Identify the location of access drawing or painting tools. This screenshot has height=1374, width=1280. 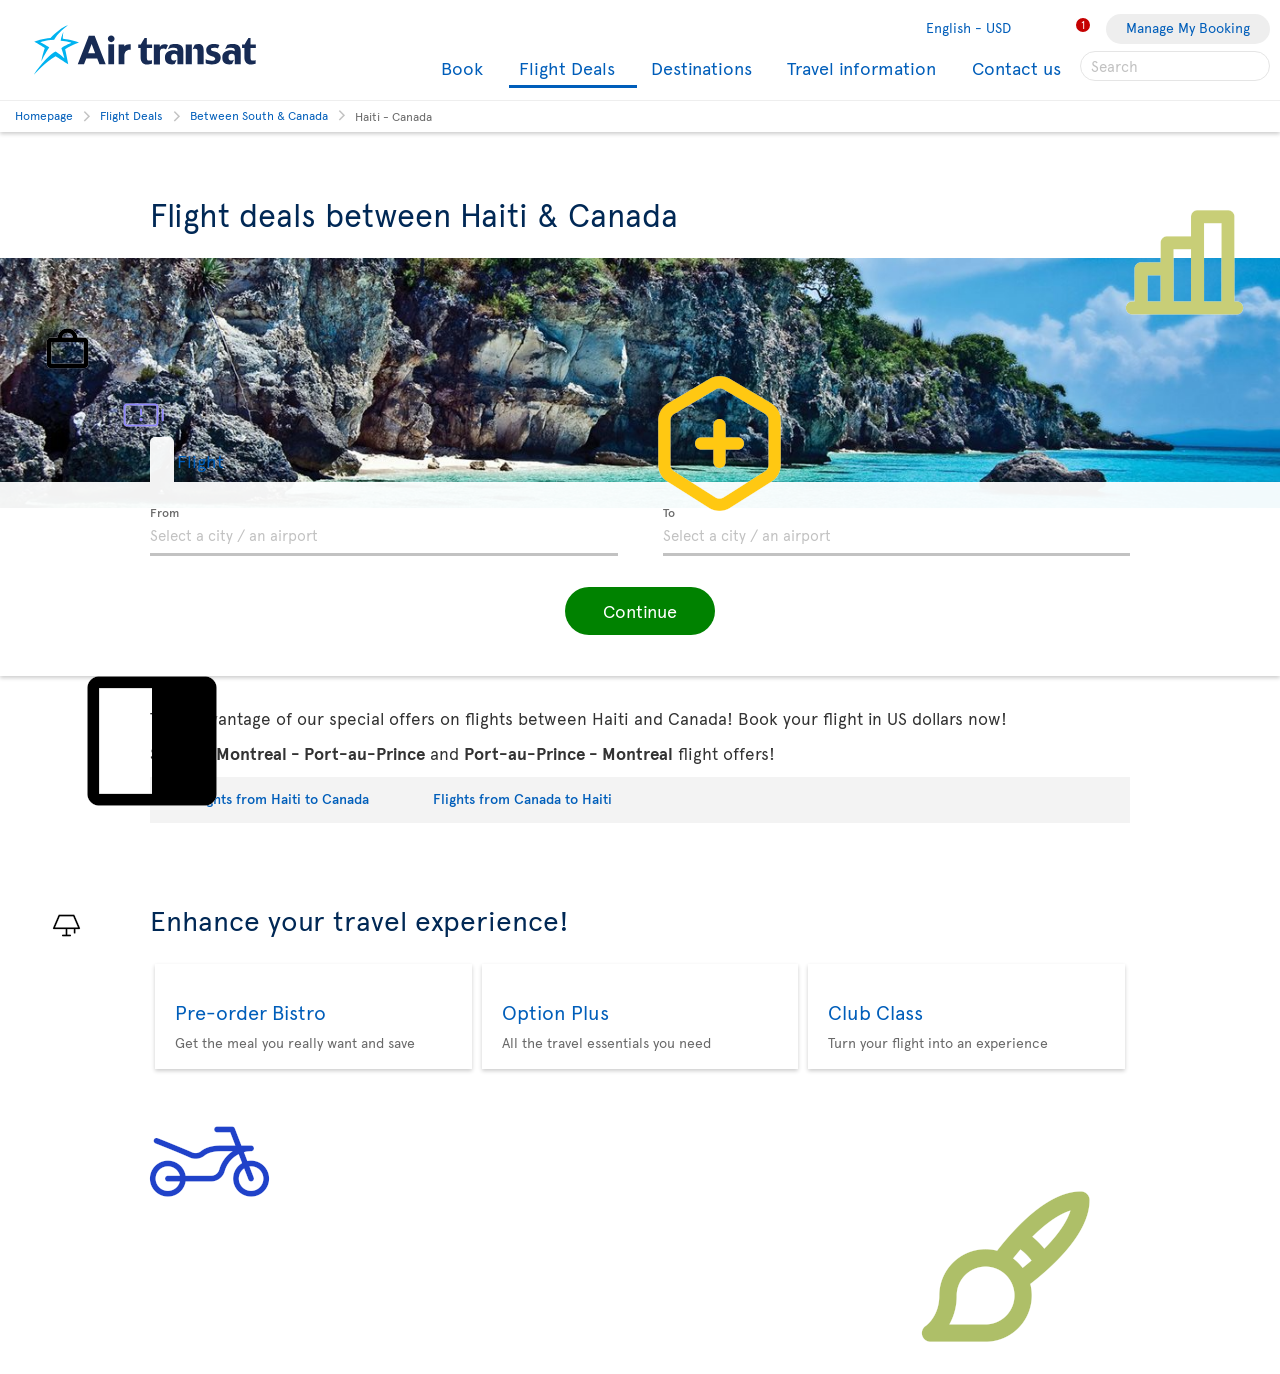
(1011, 1269).